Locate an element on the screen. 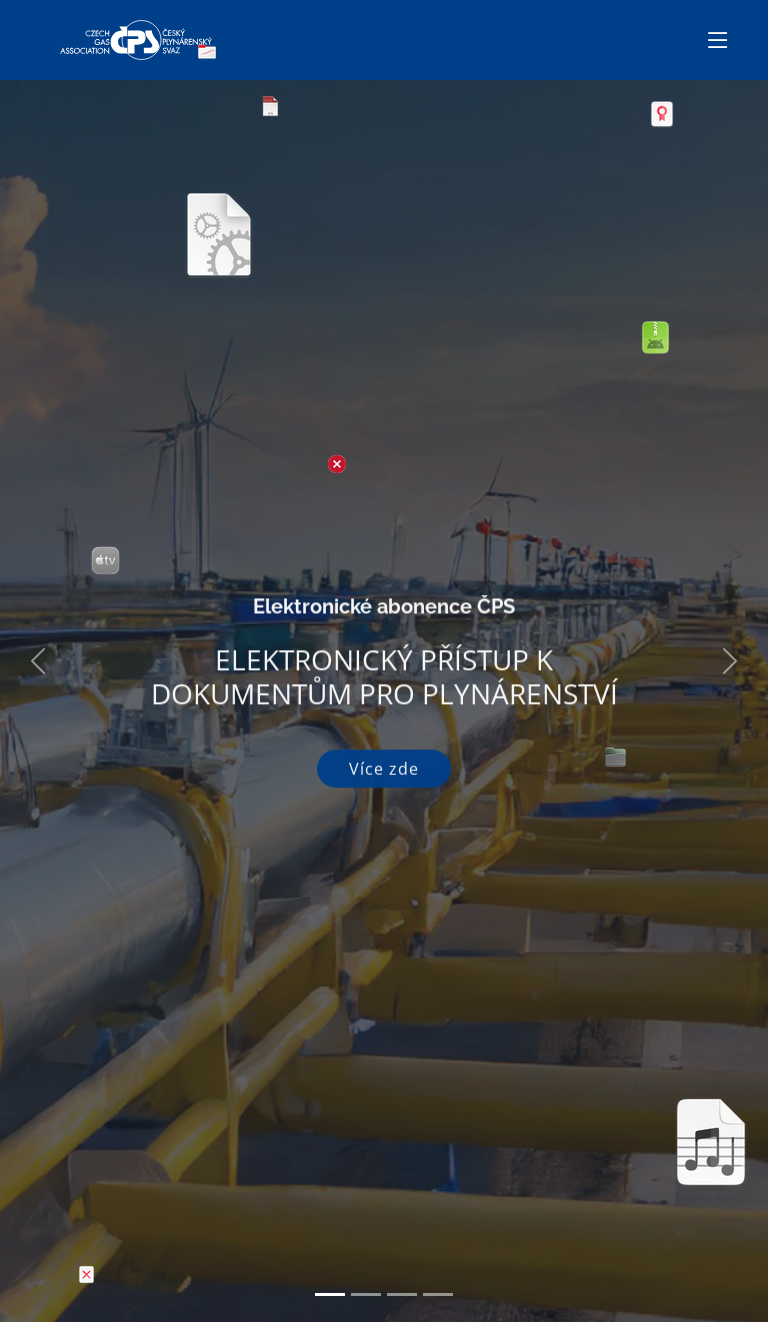  indicates an open or currently accessed folder is located at coordinates (615, 756).